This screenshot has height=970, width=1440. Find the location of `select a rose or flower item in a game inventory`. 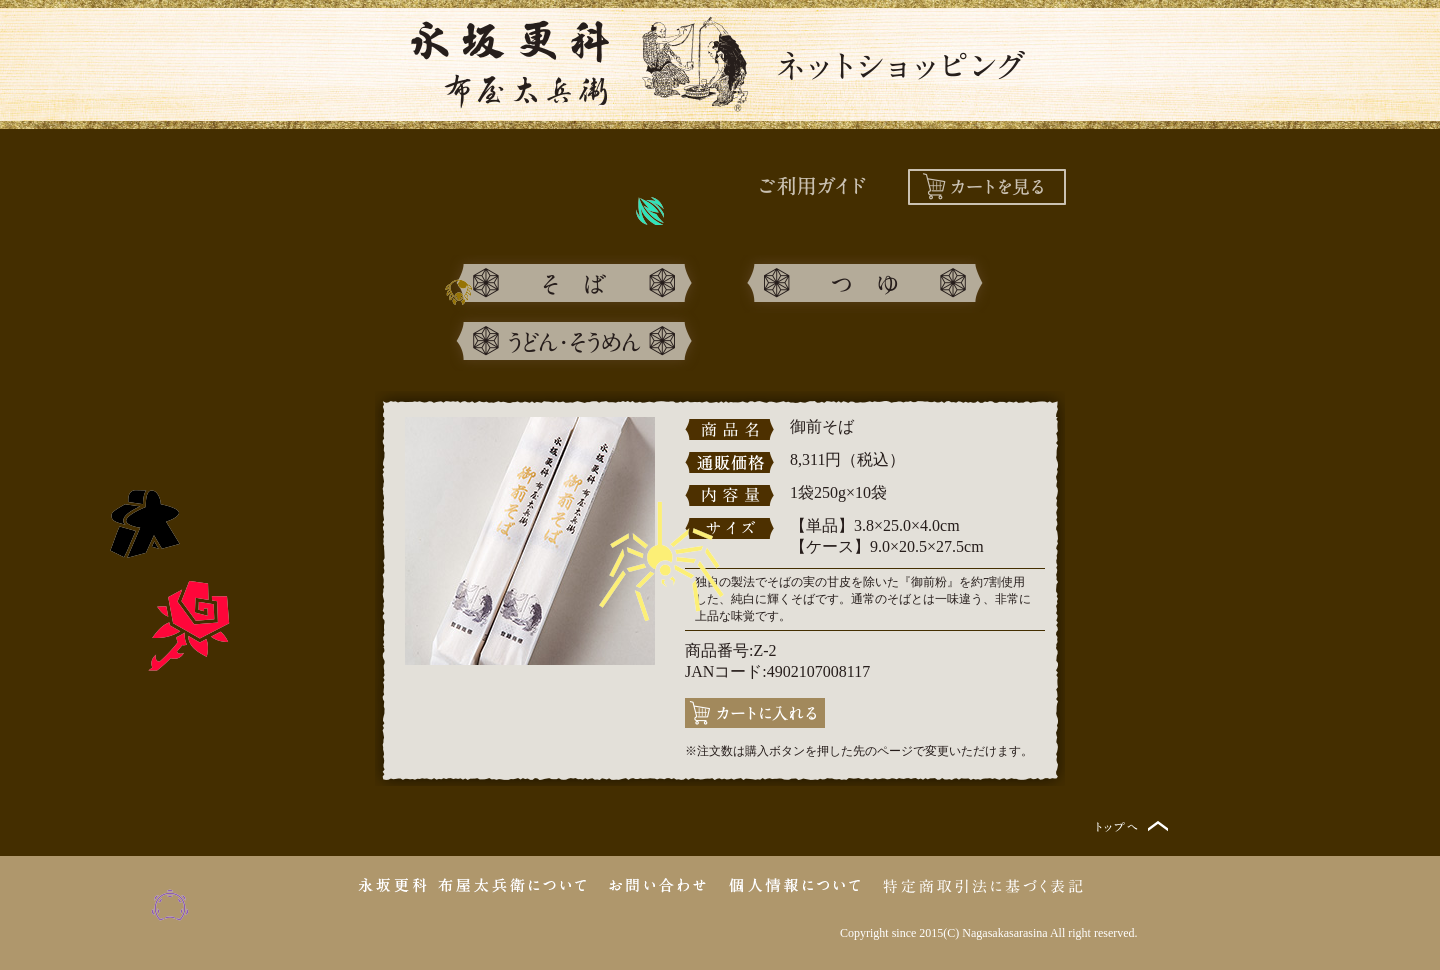

select a rose or flower item in a game inventory is located at coordinates (184, 625).